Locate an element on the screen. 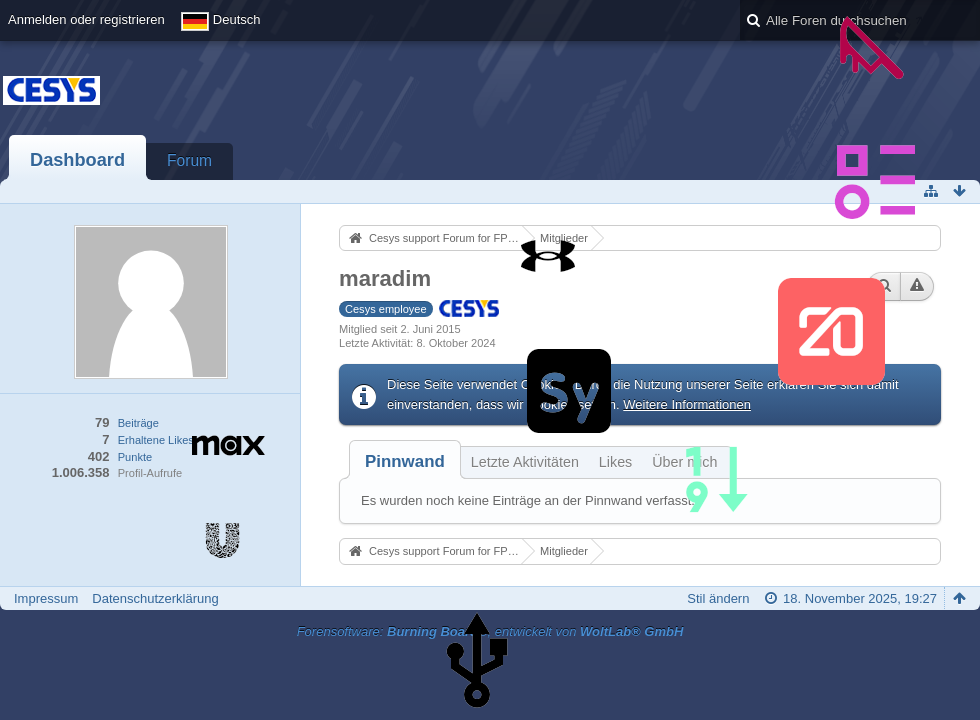 Image resolution: width=980 pixels, height=720 pixels. unilever brand logo is located at coordinates (222, 540).